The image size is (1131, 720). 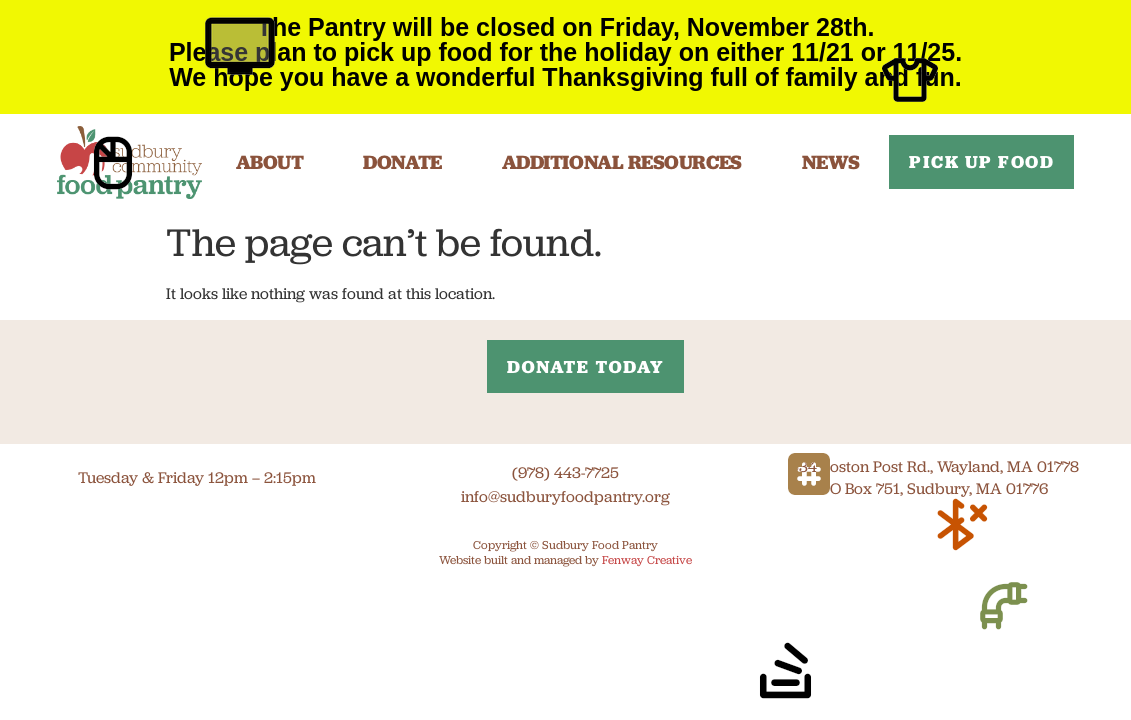 What do you see at coordinates (785, 670) in the screenshot?
I see `visit stack overflow for developer help` at bounding box center [785, 670].